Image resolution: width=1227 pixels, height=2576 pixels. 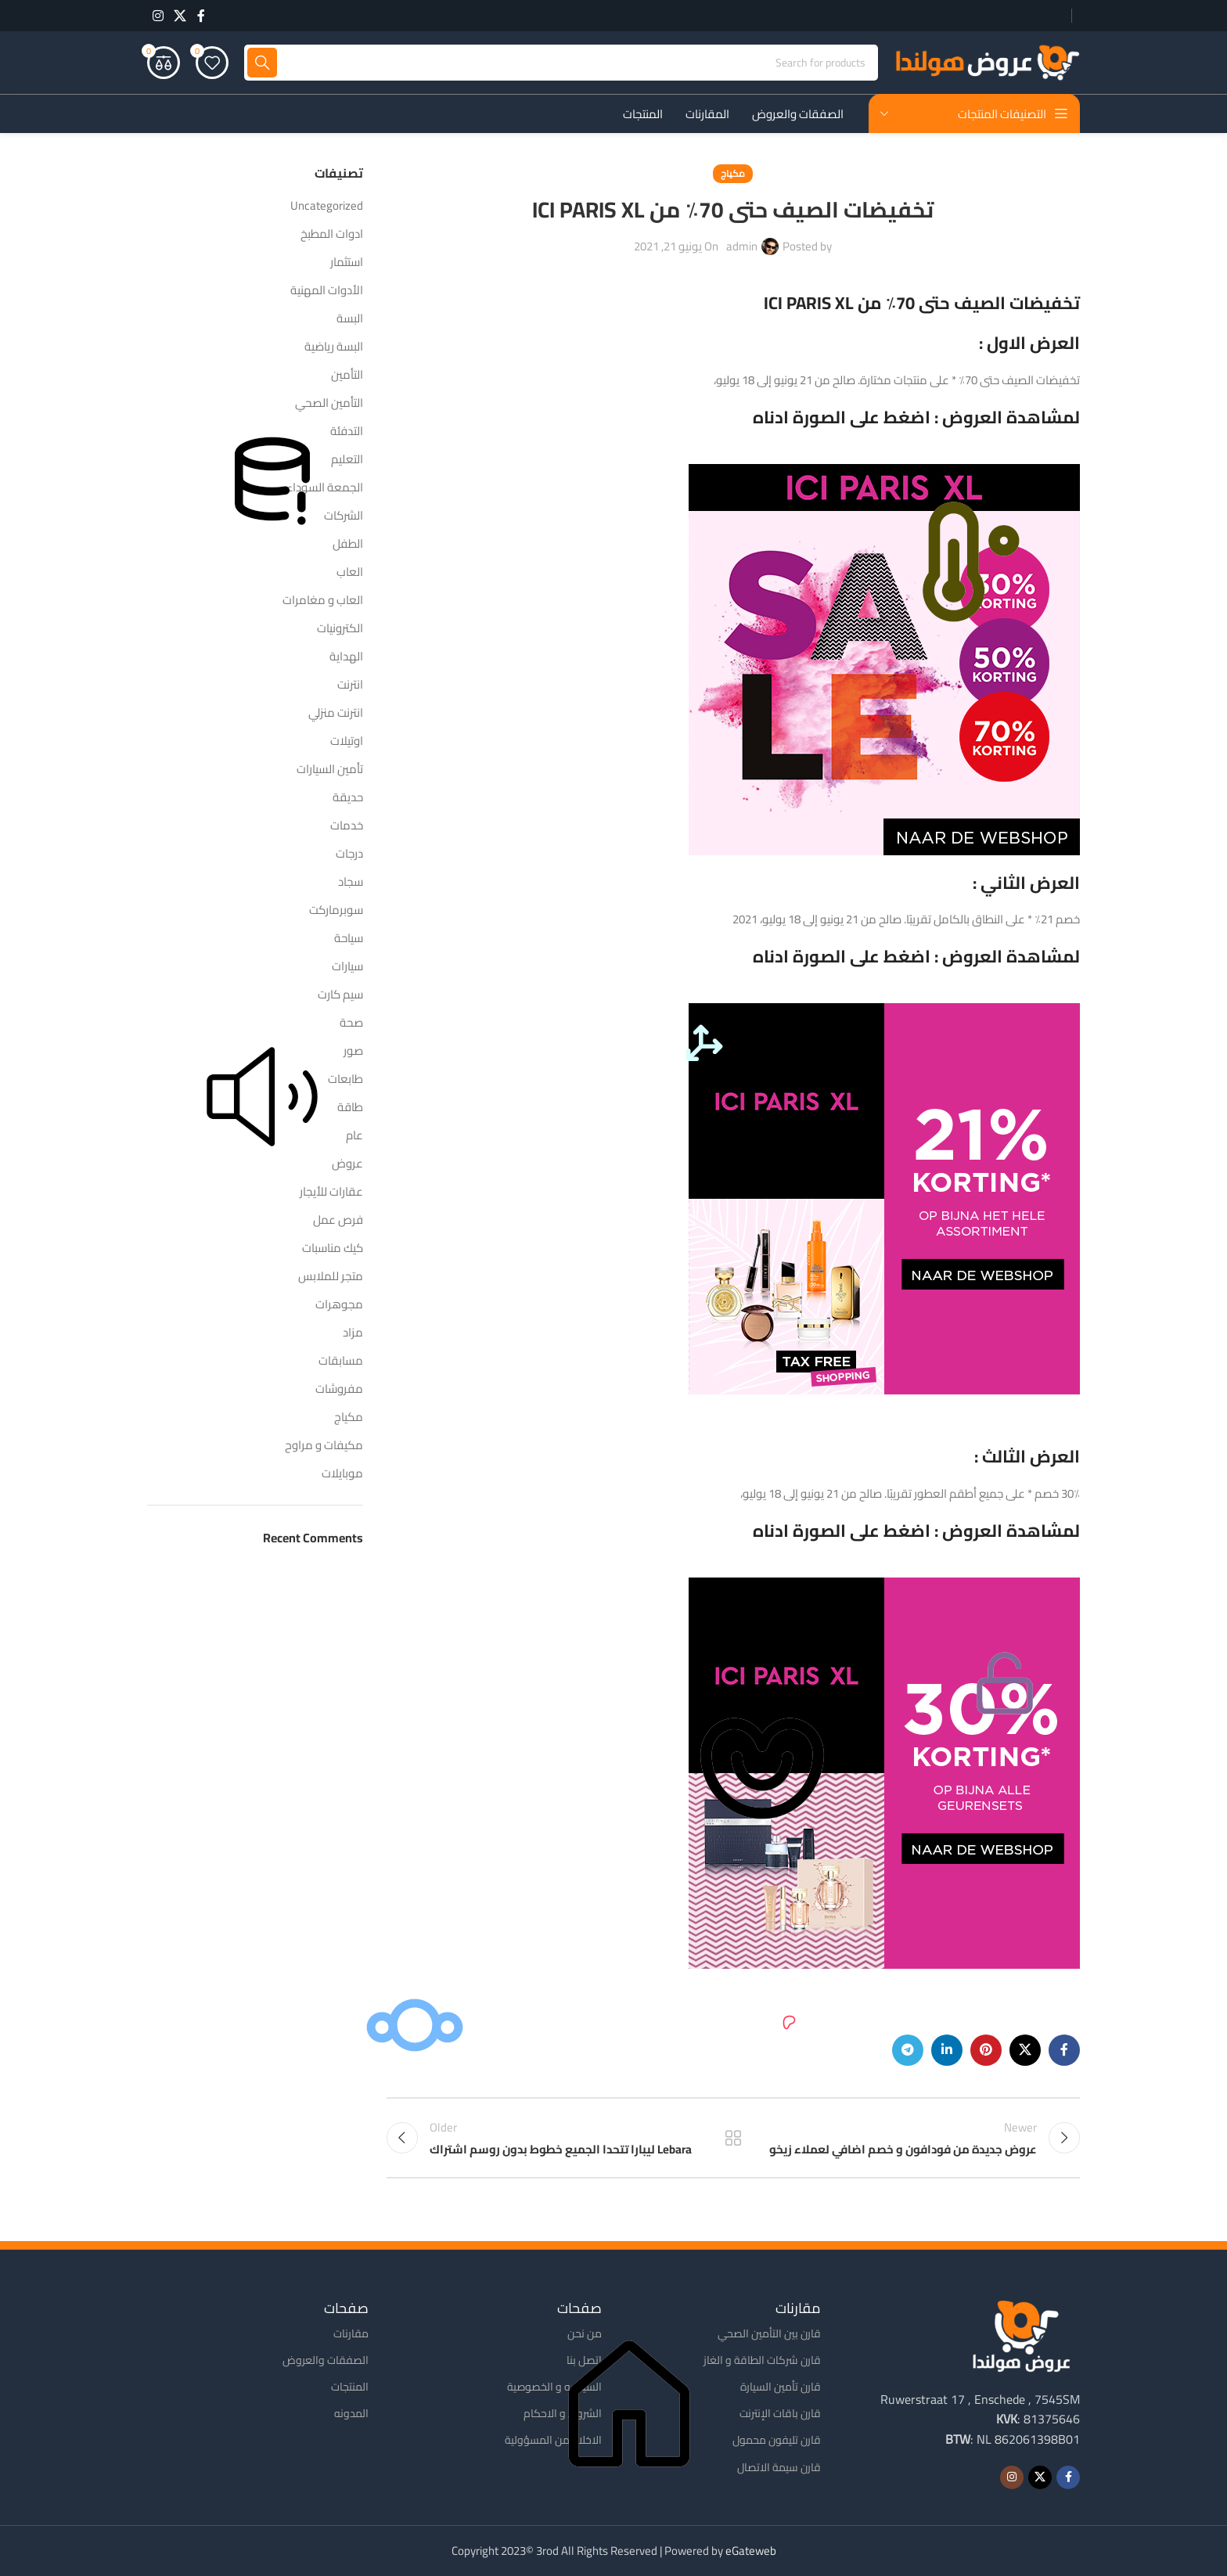 I want to click on database error or warning status, so click(x=272, y=479).